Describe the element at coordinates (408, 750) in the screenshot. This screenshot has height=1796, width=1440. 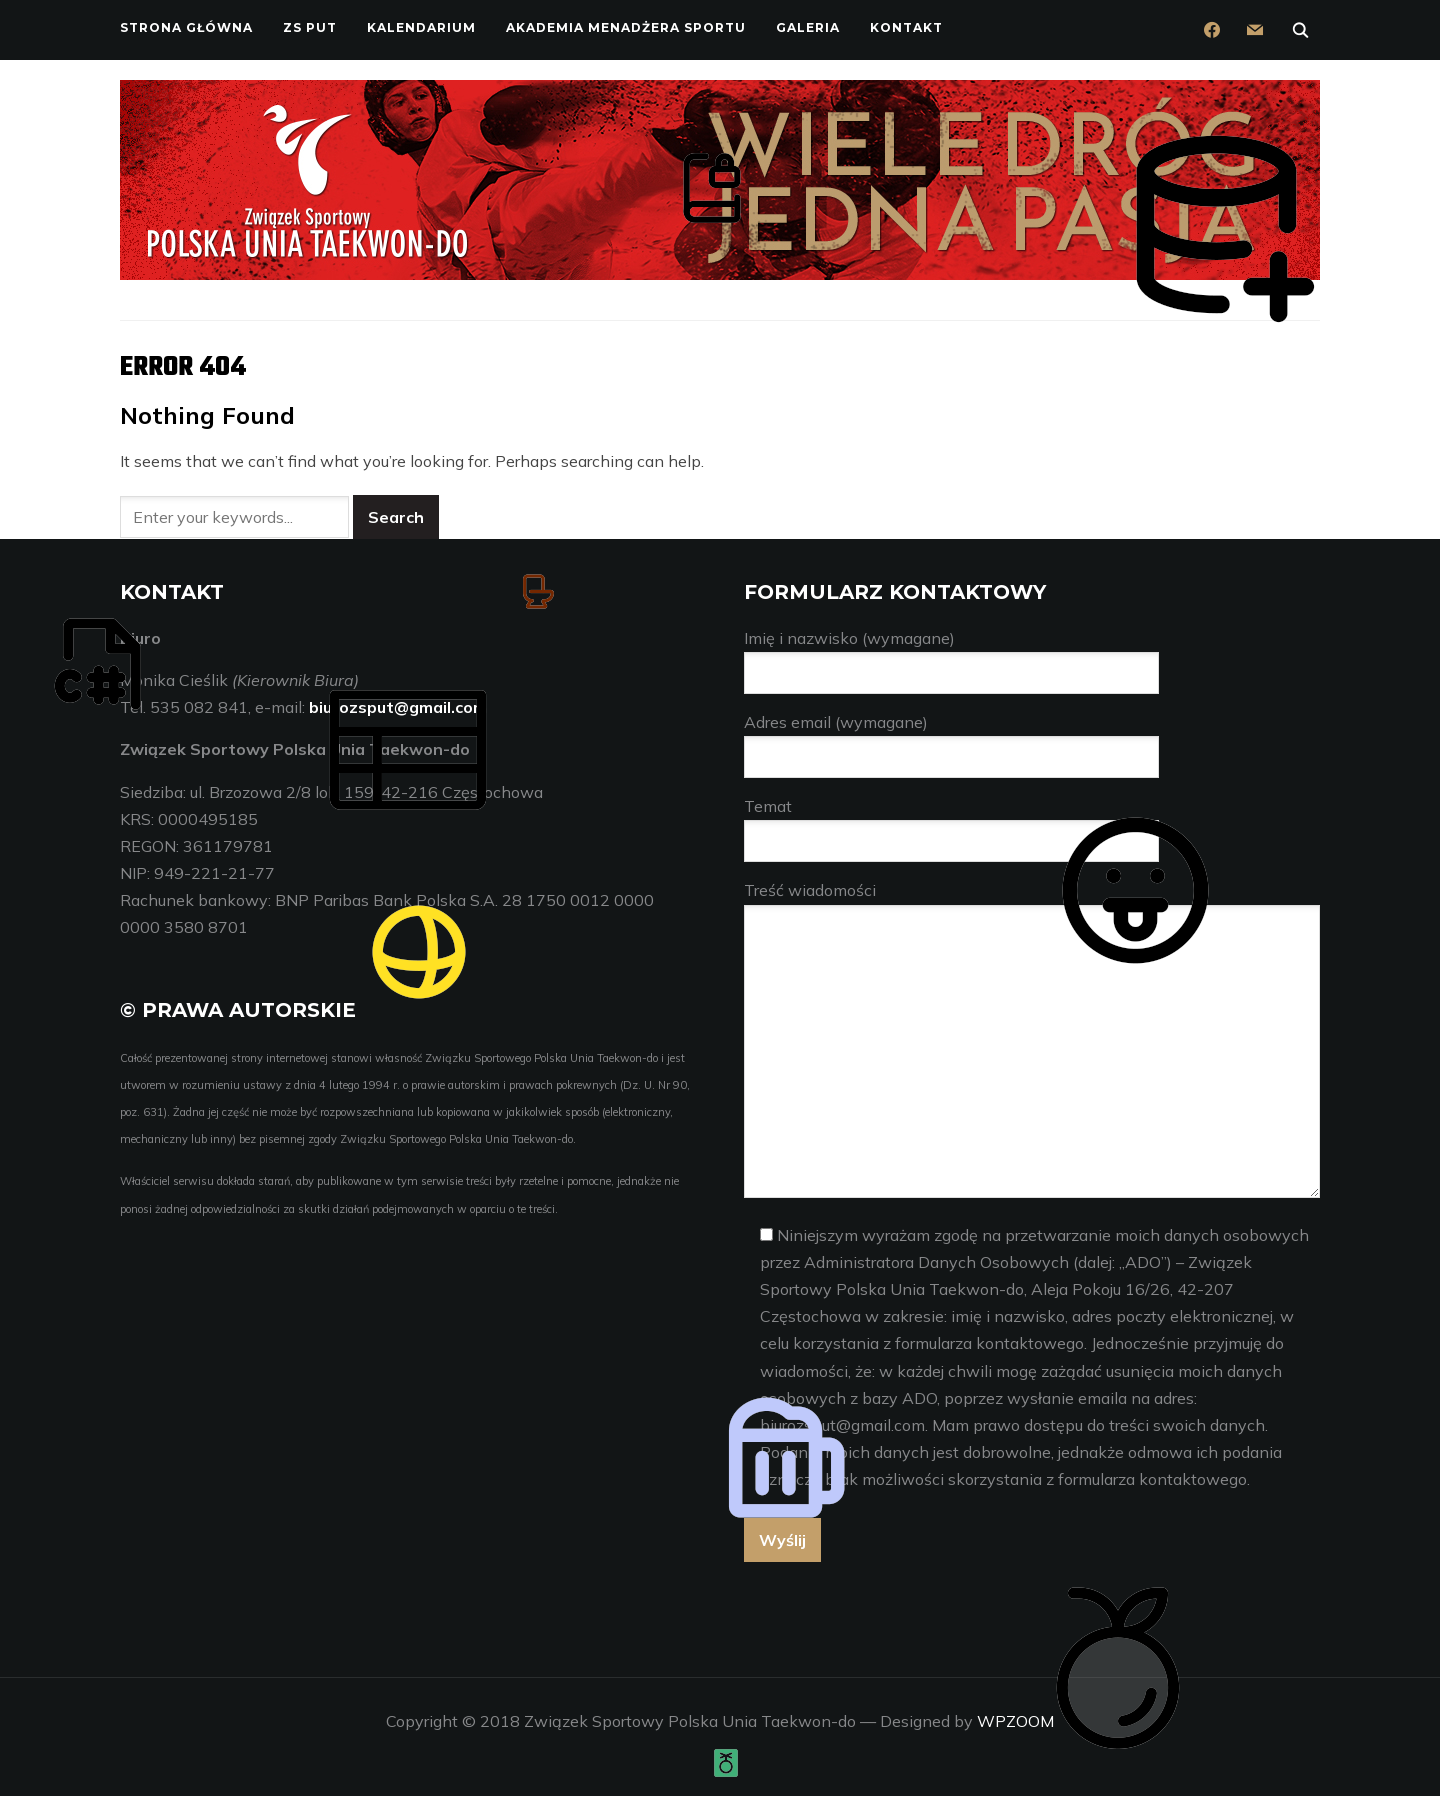
I see `view data in table format` at that location.